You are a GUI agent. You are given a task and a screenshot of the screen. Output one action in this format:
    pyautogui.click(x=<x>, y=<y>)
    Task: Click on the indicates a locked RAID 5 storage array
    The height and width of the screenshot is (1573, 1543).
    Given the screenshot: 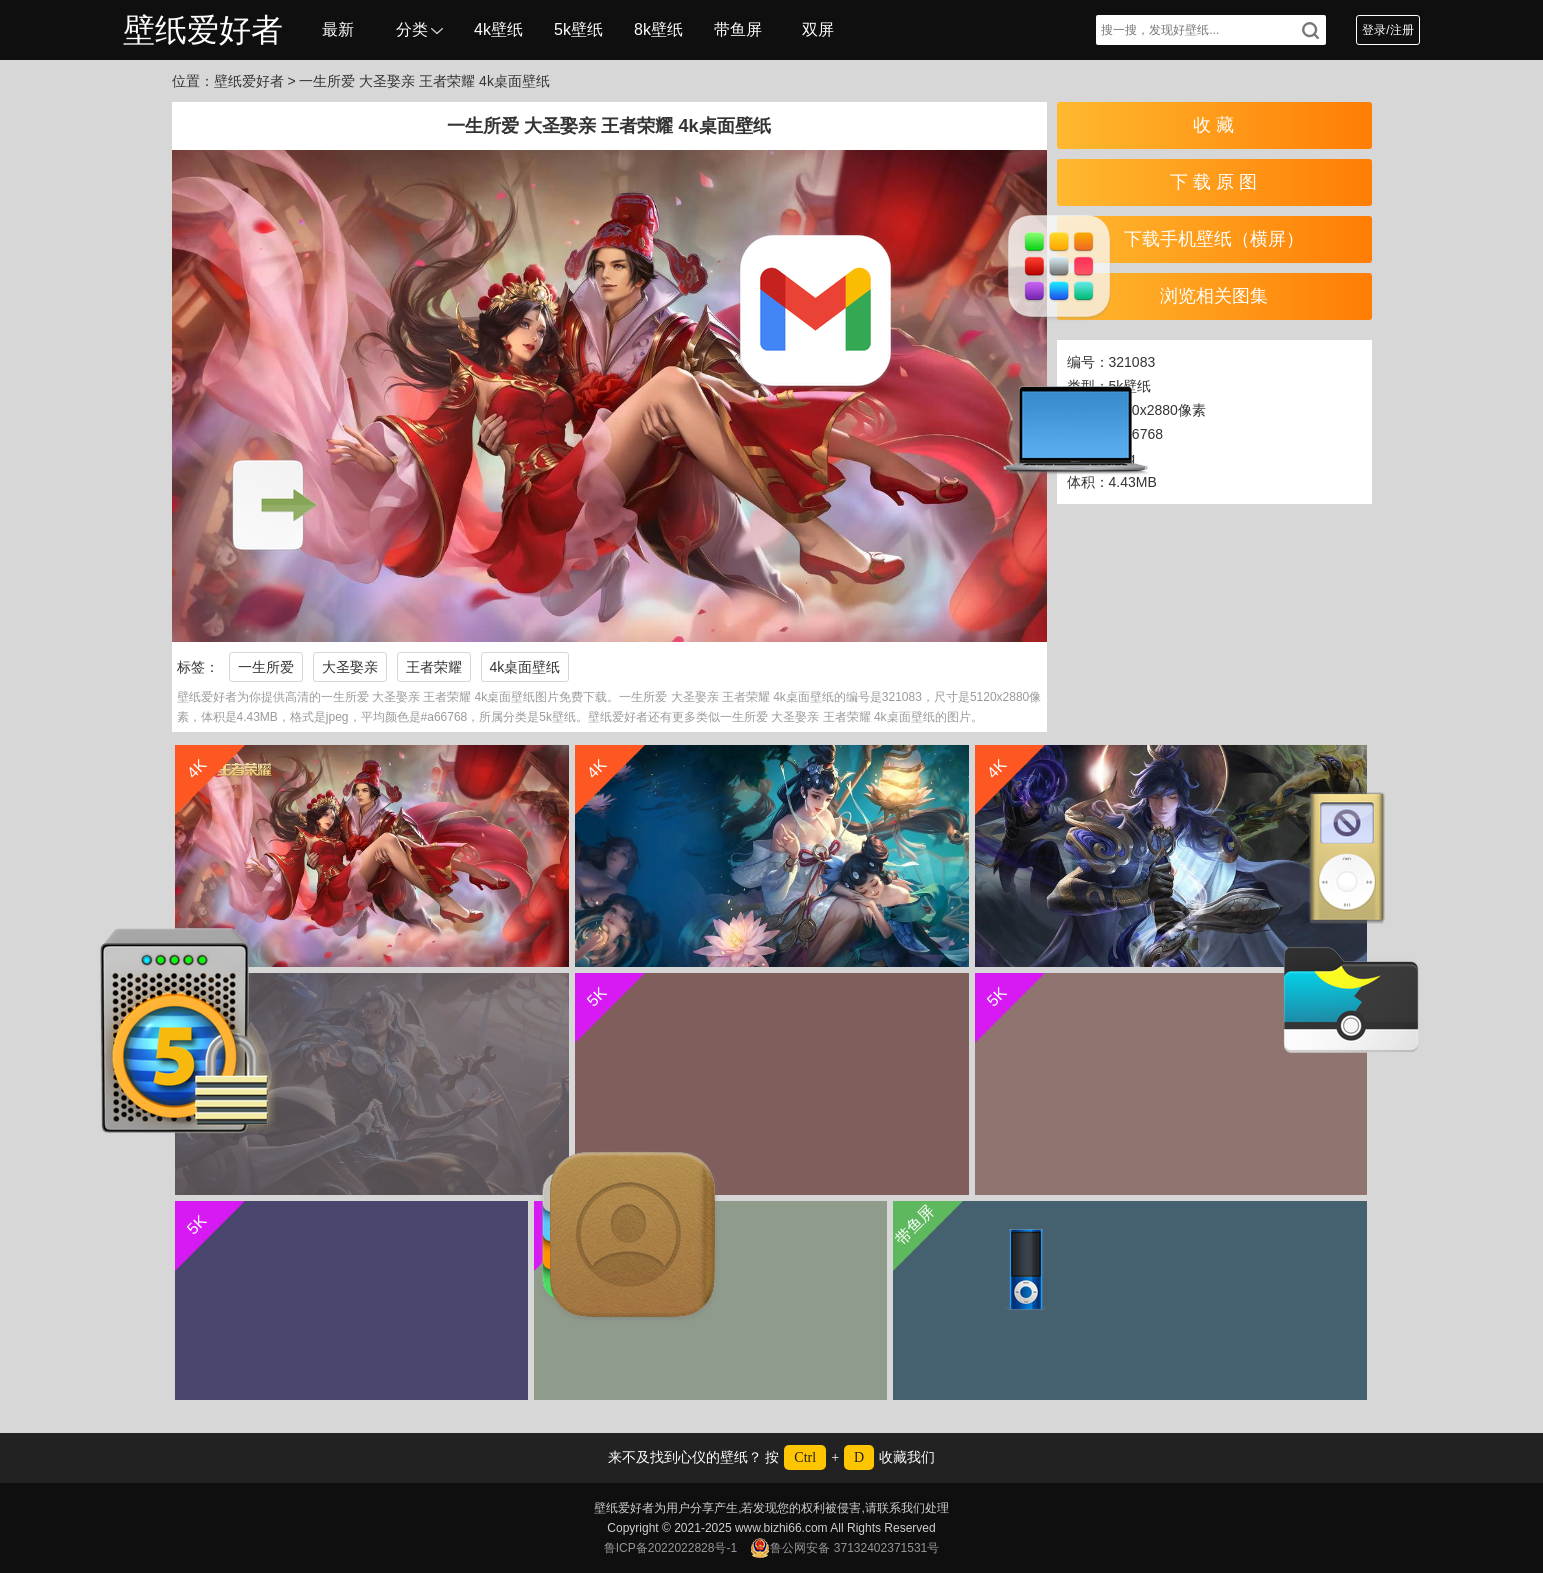 What is the action you would take?
    pyautogui.click(x=174, y=1030)
    